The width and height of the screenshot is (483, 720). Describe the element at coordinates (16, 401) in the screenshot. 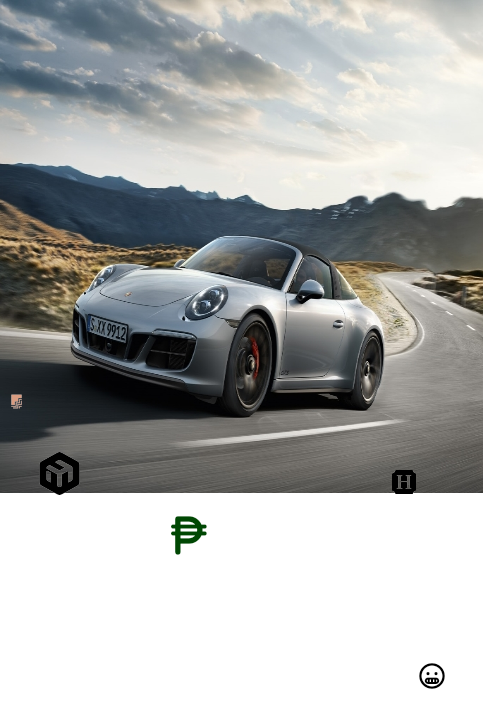

I see `firstdraft logo` at that location.